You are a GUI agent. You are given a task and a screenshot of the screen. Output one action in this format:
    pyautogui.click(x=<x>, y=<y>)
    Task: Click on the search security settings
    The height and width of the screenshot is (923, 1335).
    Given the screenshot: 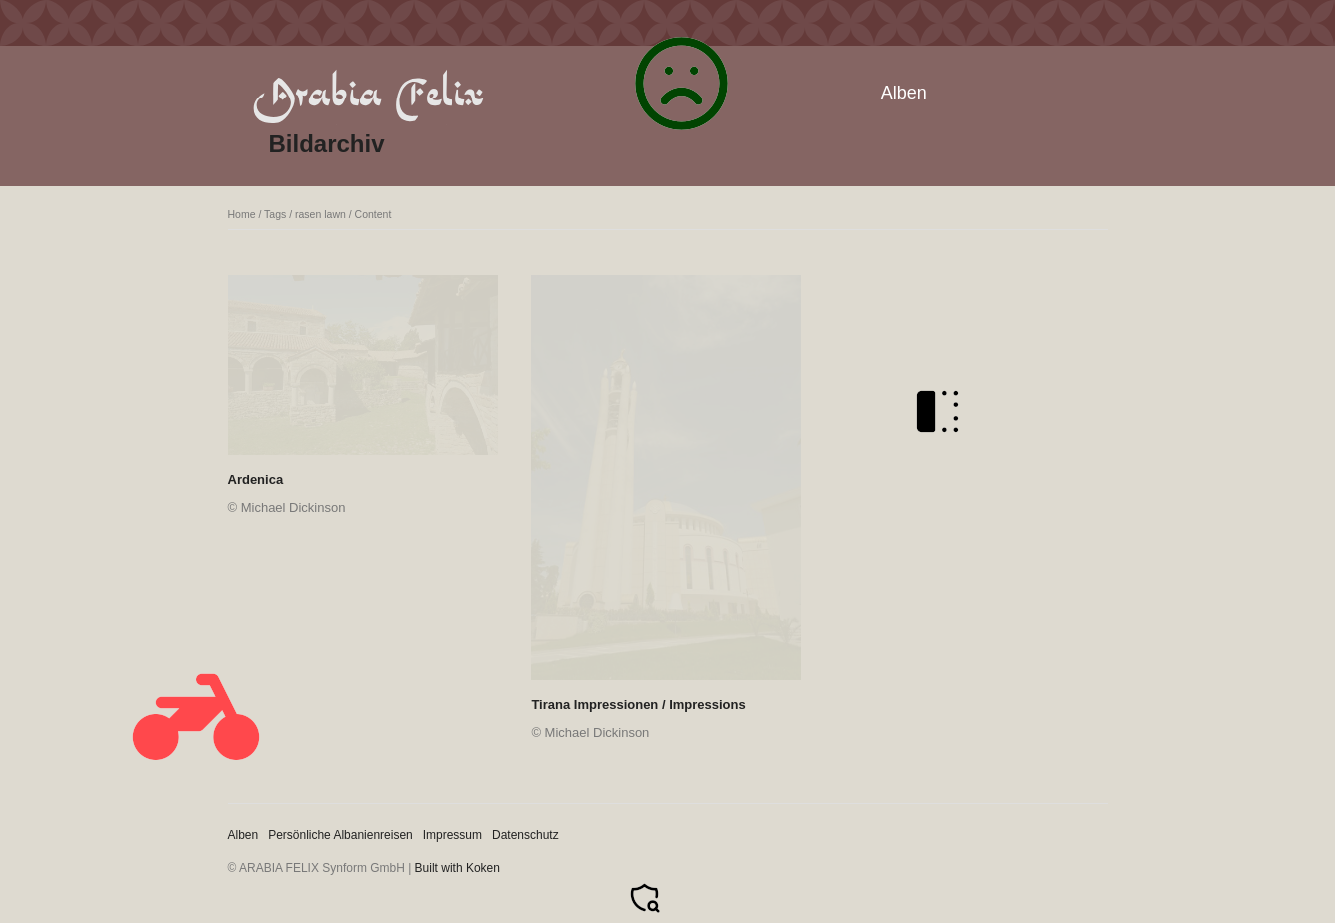 What is the action you would take?
    pyautogui.click(x=644, y=897)
    